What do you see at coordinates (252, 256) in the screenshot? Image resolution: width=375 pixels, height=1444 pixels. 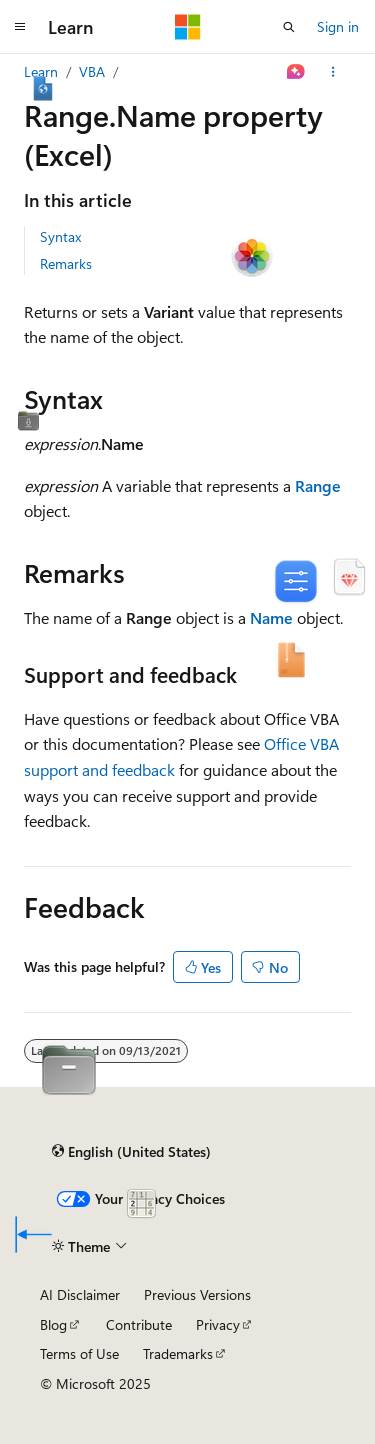 I see `open photos preferences or settings` at bounding box center [252, 256].